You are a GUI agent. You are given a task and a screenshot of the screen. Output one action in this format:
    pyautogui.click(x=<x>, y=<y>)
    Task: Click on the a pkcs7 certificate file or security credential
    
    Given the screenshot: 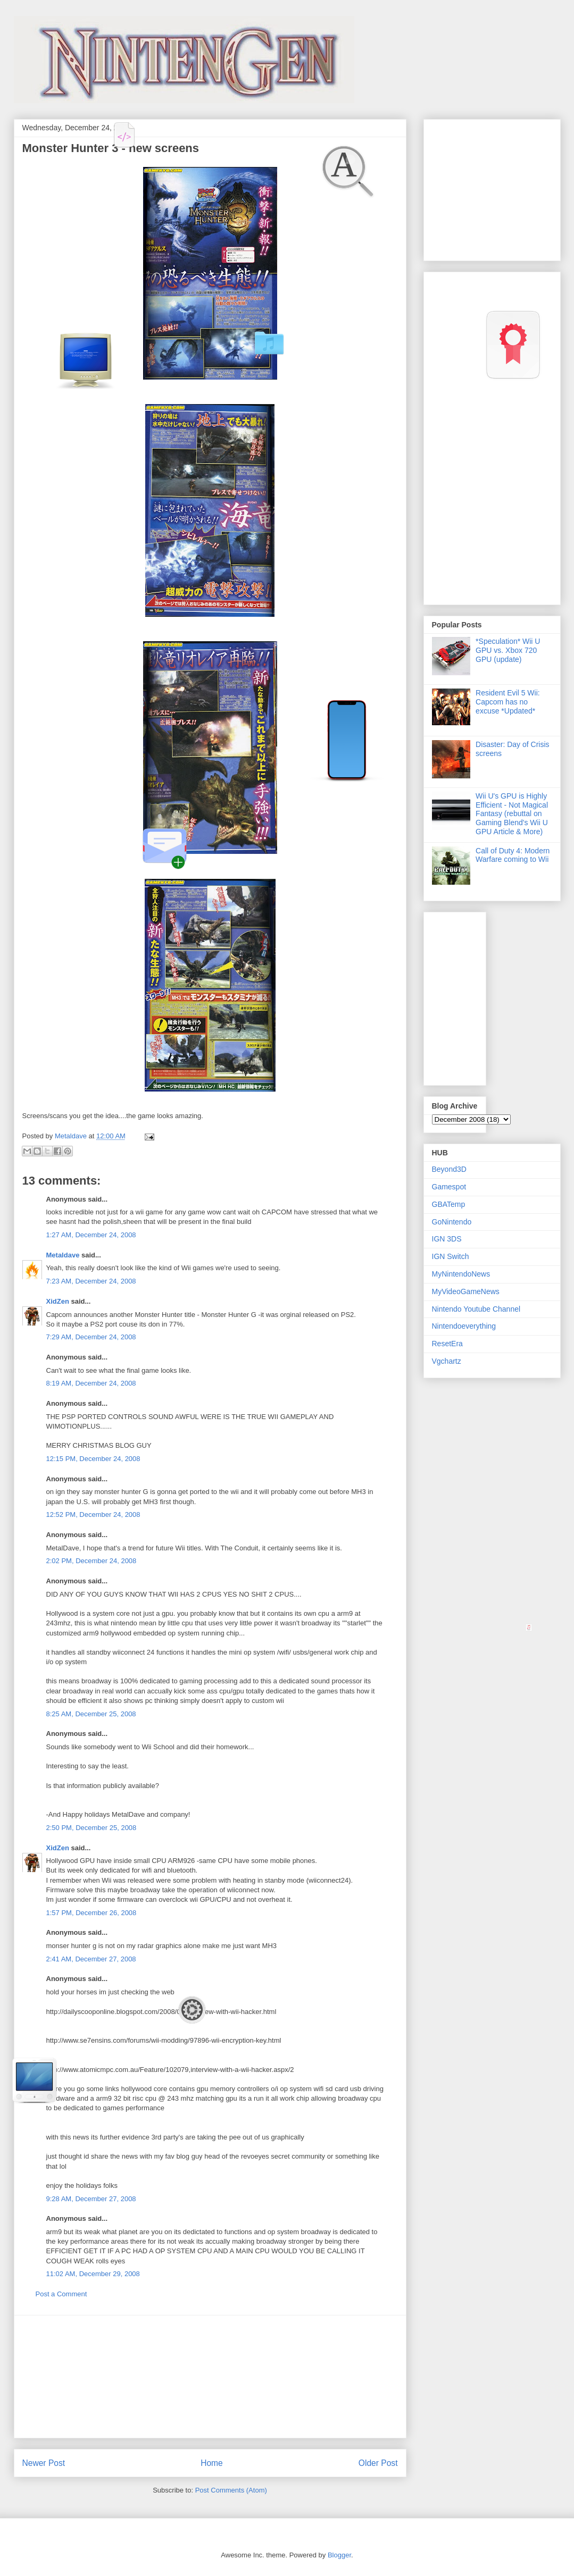 What is the action you would take?
    pyautogui.click(x=513, y=345)
    